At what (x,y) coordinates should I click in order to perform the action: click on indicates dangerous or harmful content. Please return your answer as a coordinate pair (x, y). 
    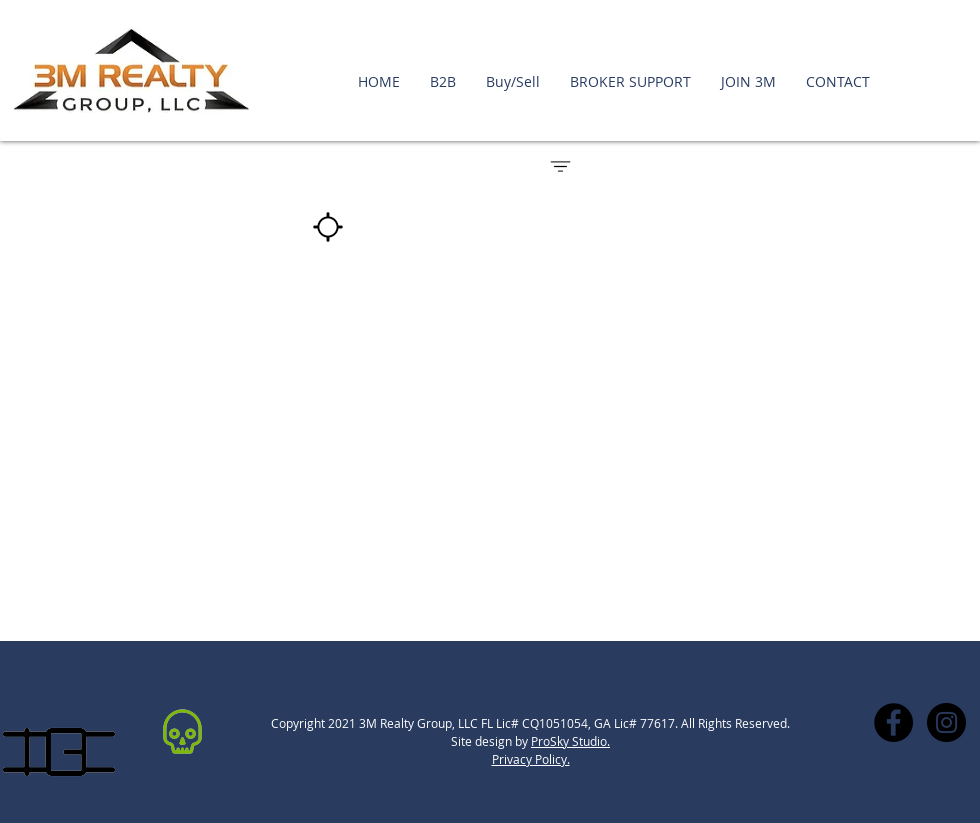
    Looking at the image, I should click on (182, 731).